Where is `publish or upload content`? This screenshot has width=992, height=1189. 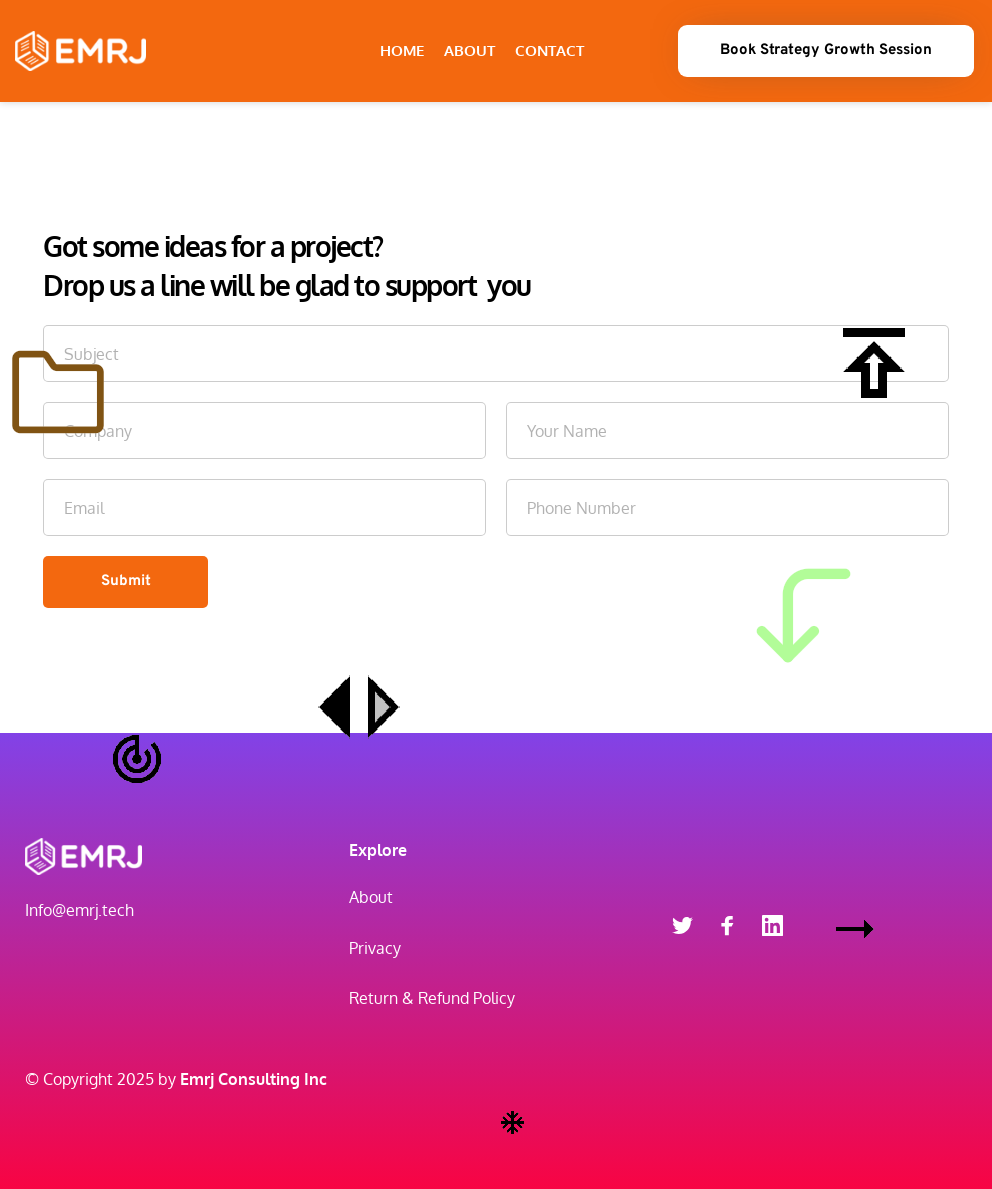 publish or upload content is located at coordinates (874, 363).